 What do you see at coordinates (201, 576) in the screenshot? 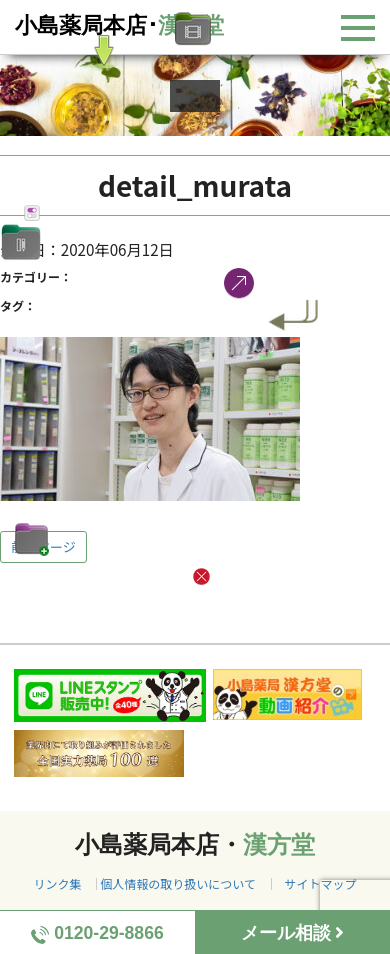
I see `indicates a sync error with a shared file or folder` at bounding box center [201, 576].